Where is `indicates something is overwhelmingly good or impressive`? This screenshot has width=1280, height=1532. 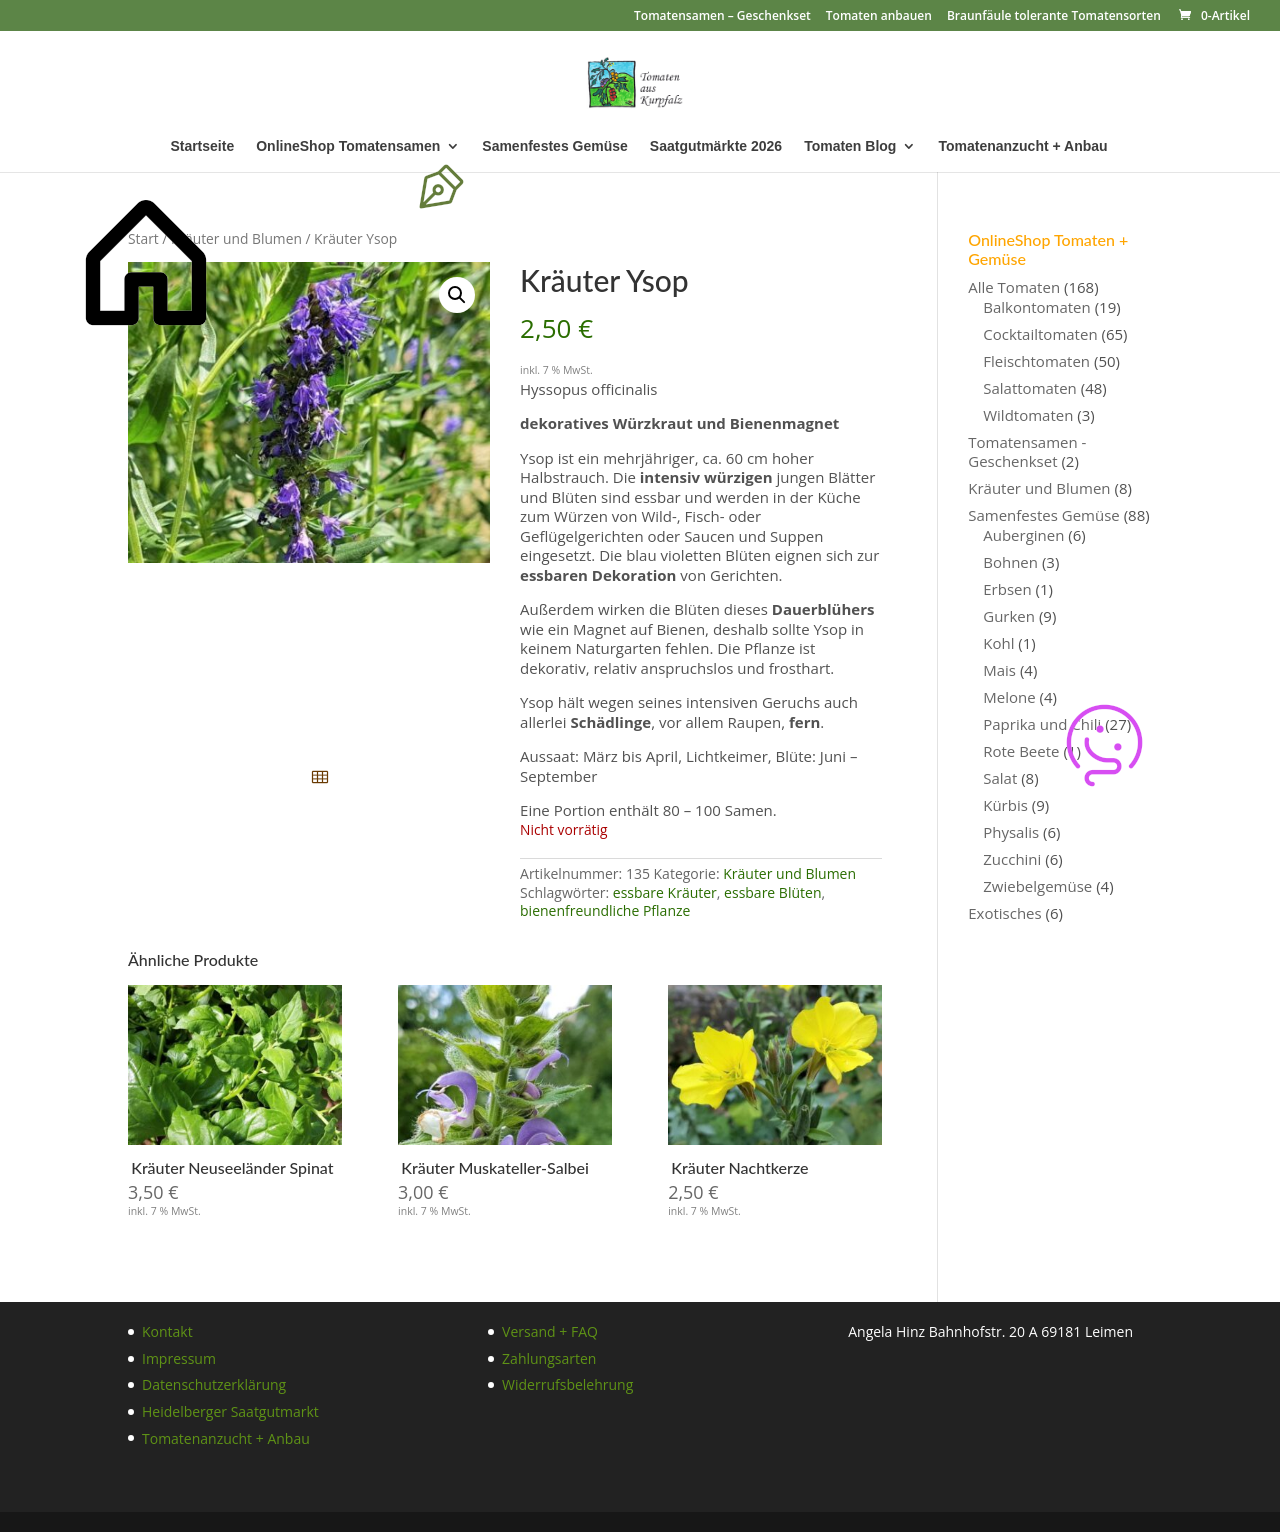 indicates something is overwhelmingly good or impressive is located at coordinates (1104, 742).